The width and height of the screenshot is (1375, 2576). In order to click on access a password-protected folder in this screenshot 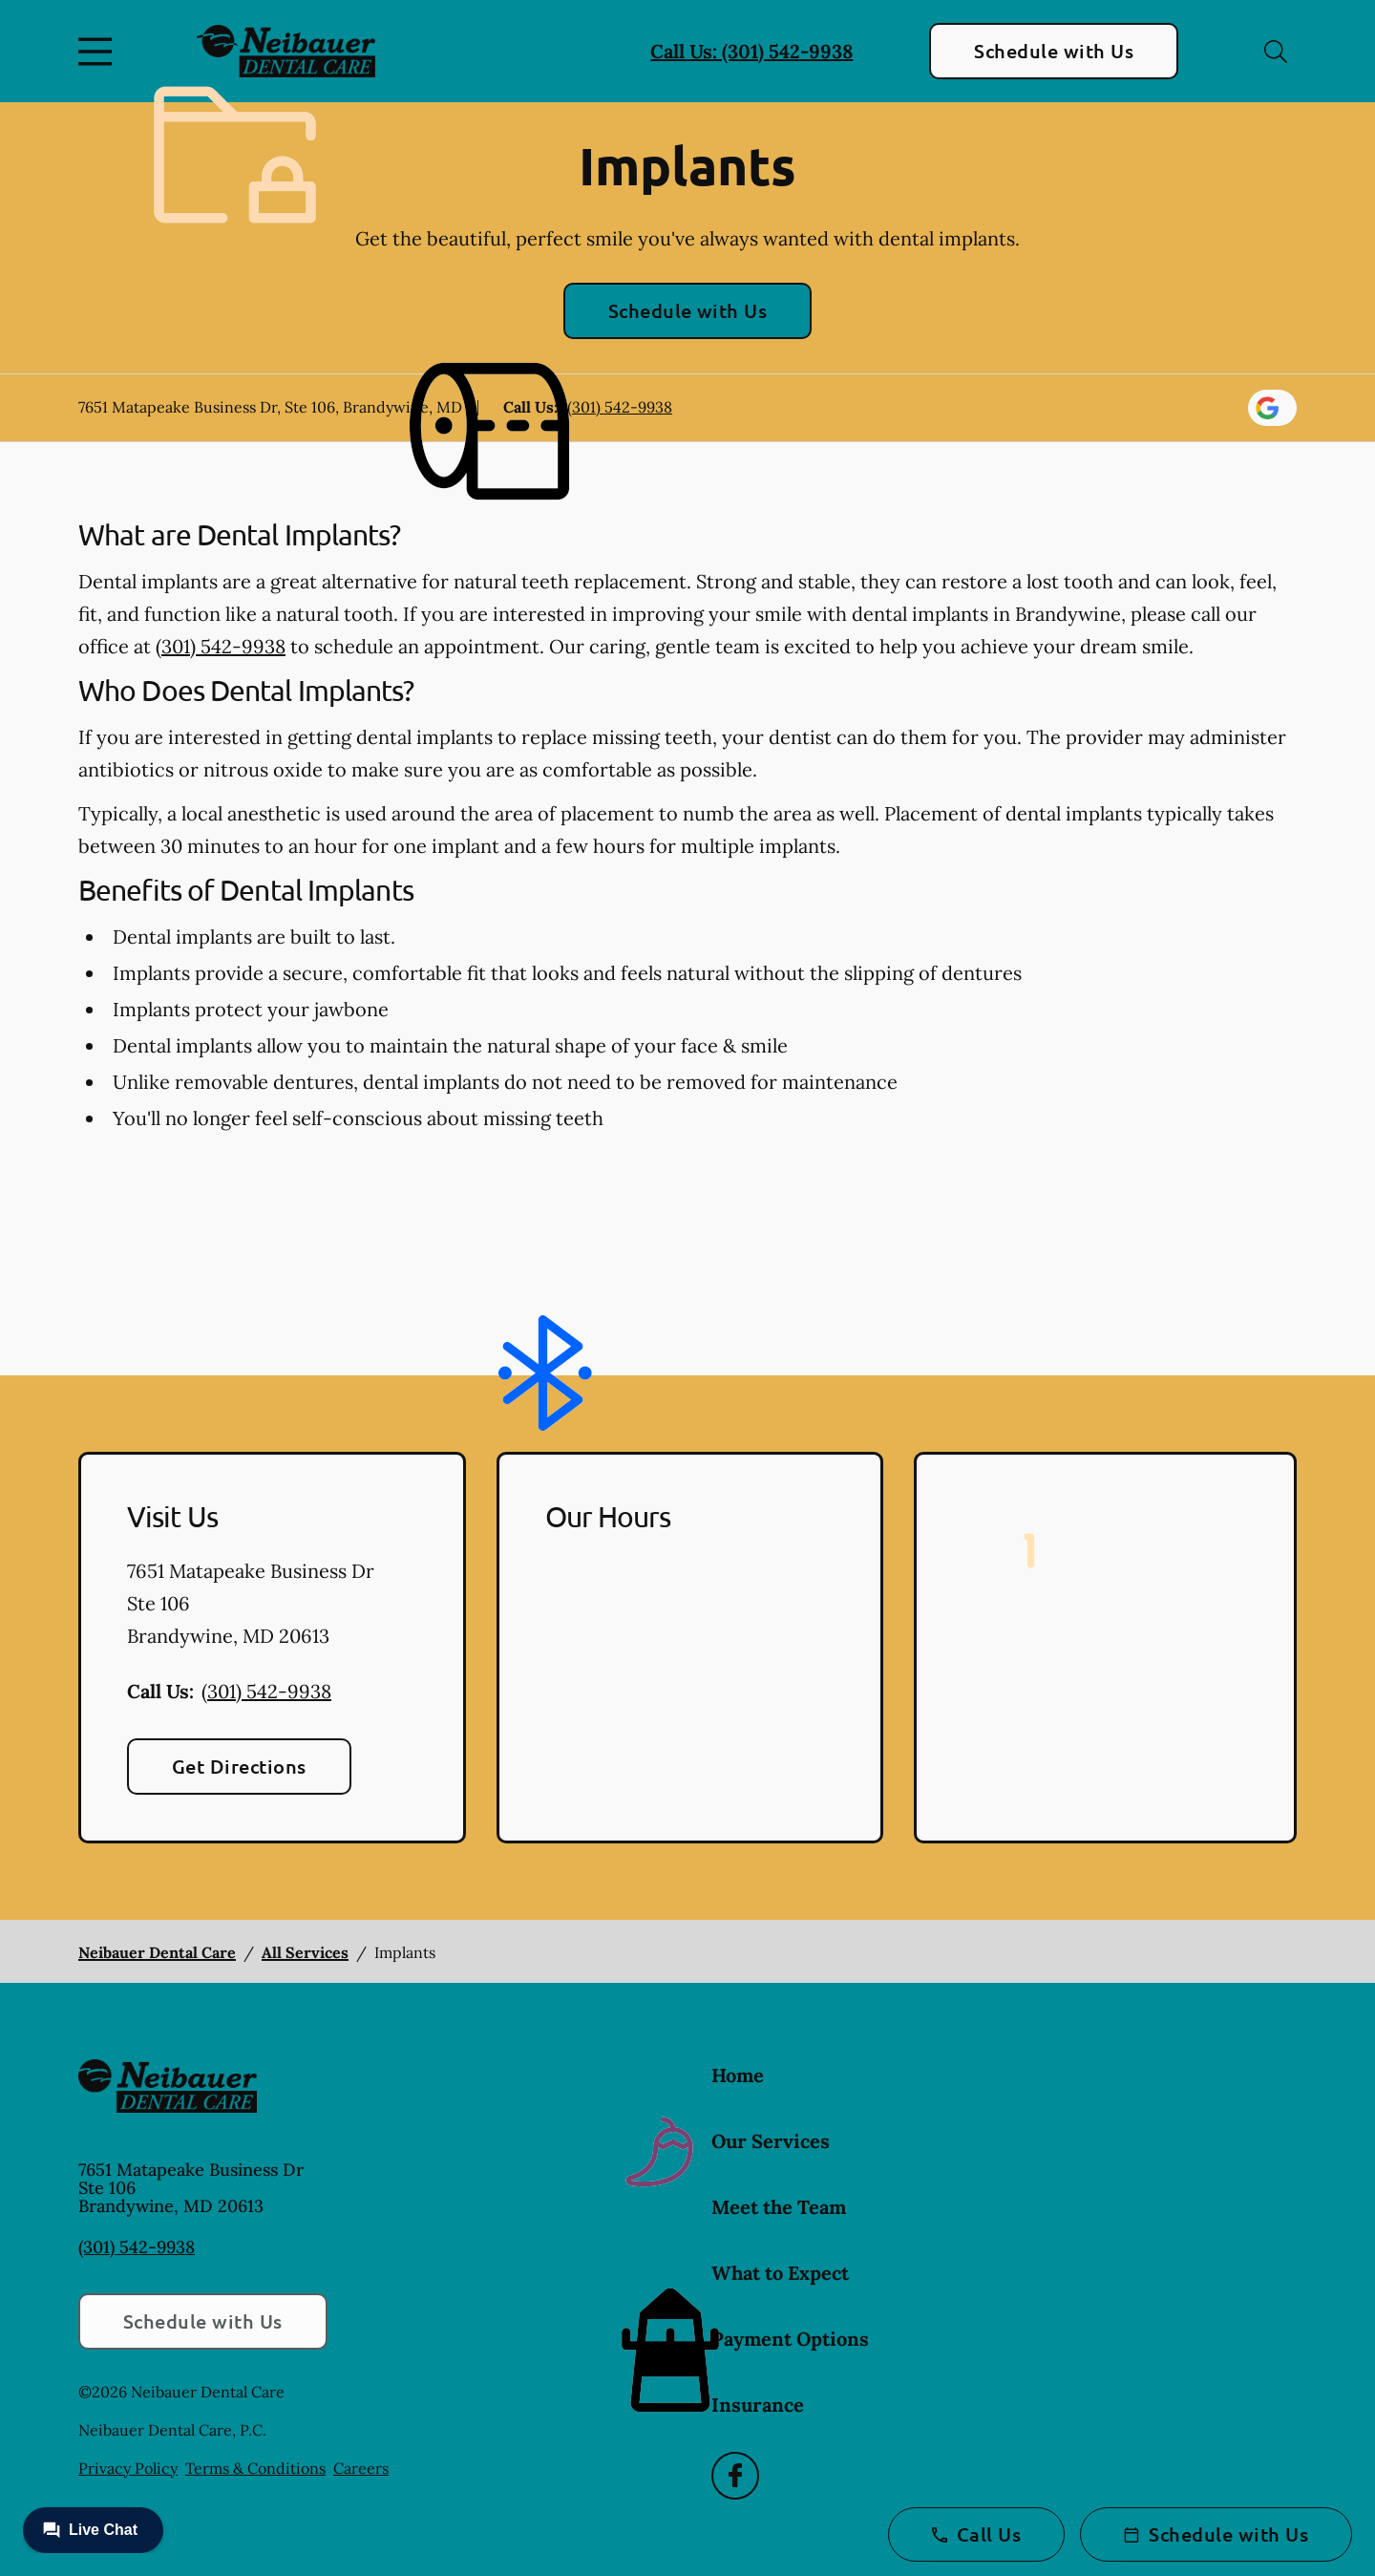, I will do `click(235, 155)`.